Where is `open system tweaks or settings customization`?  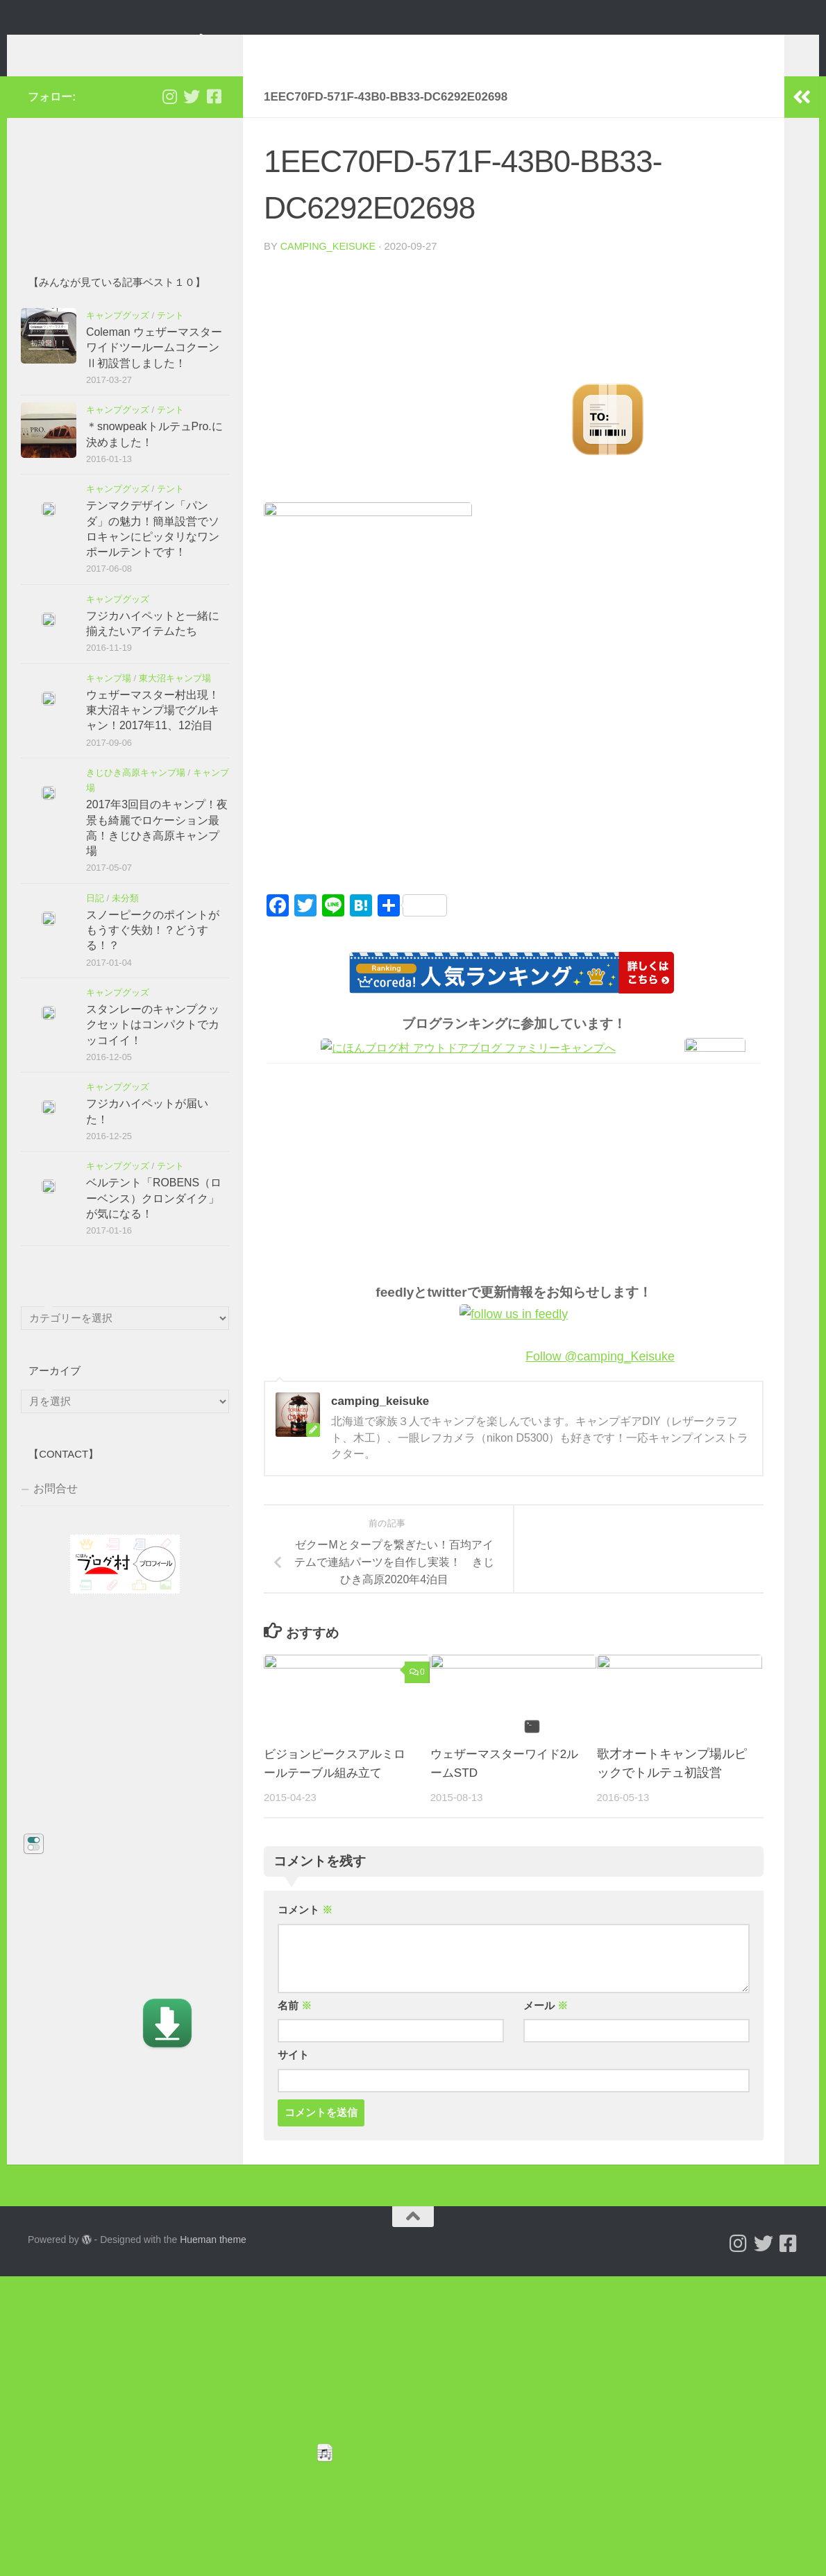
open system tweaks or settings customization is located at coordinates (33, 1843).